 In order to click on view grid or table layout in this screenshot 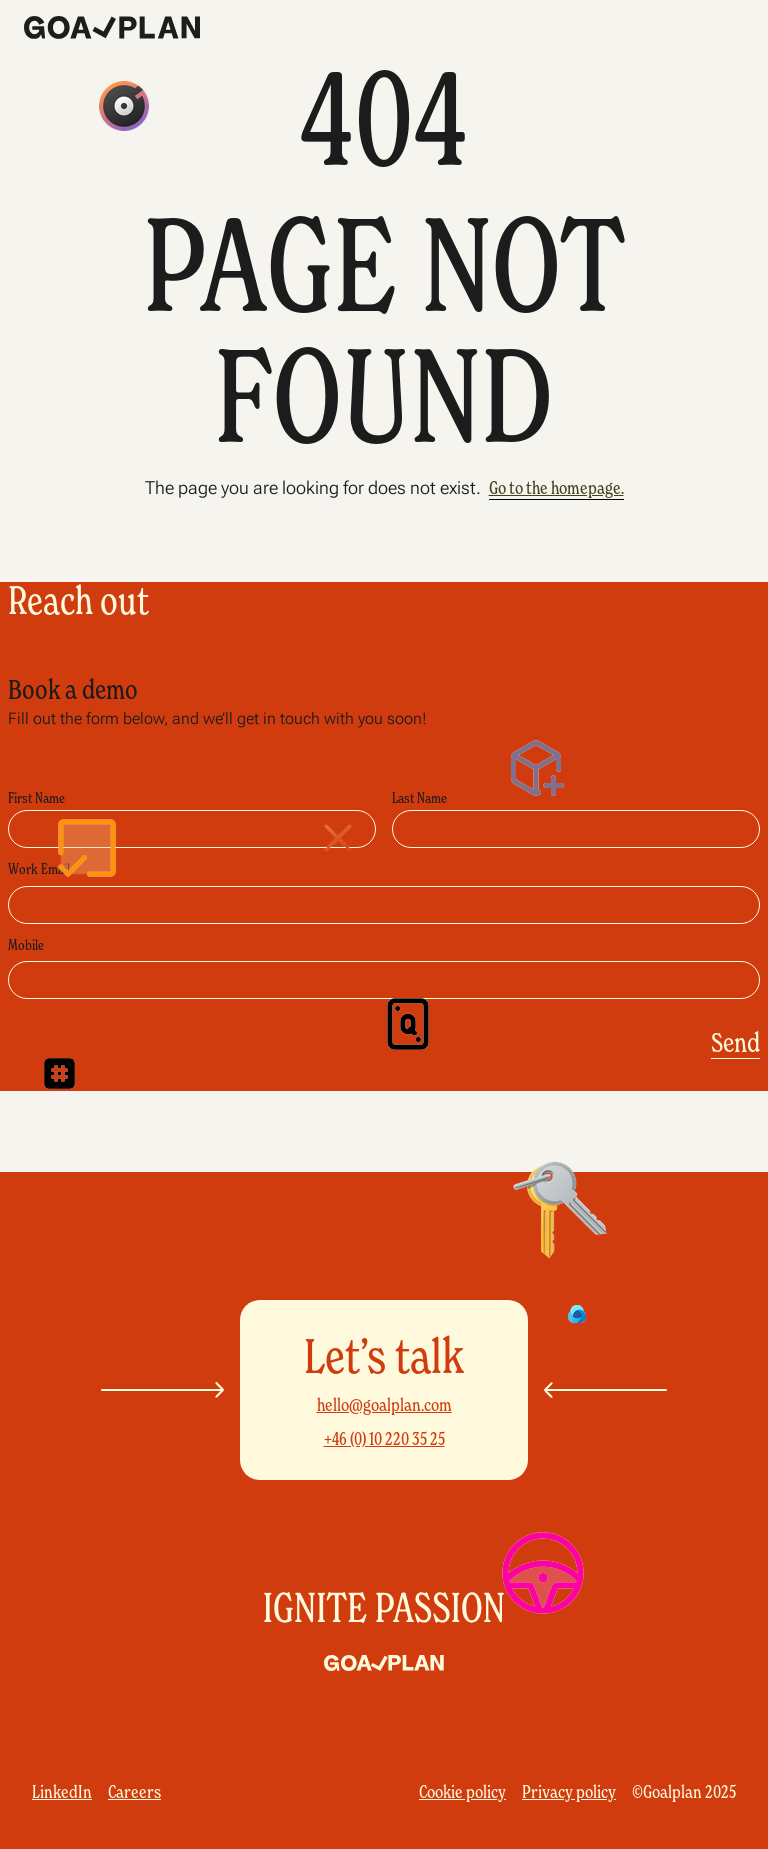, I will do `click(59, 1073)`.